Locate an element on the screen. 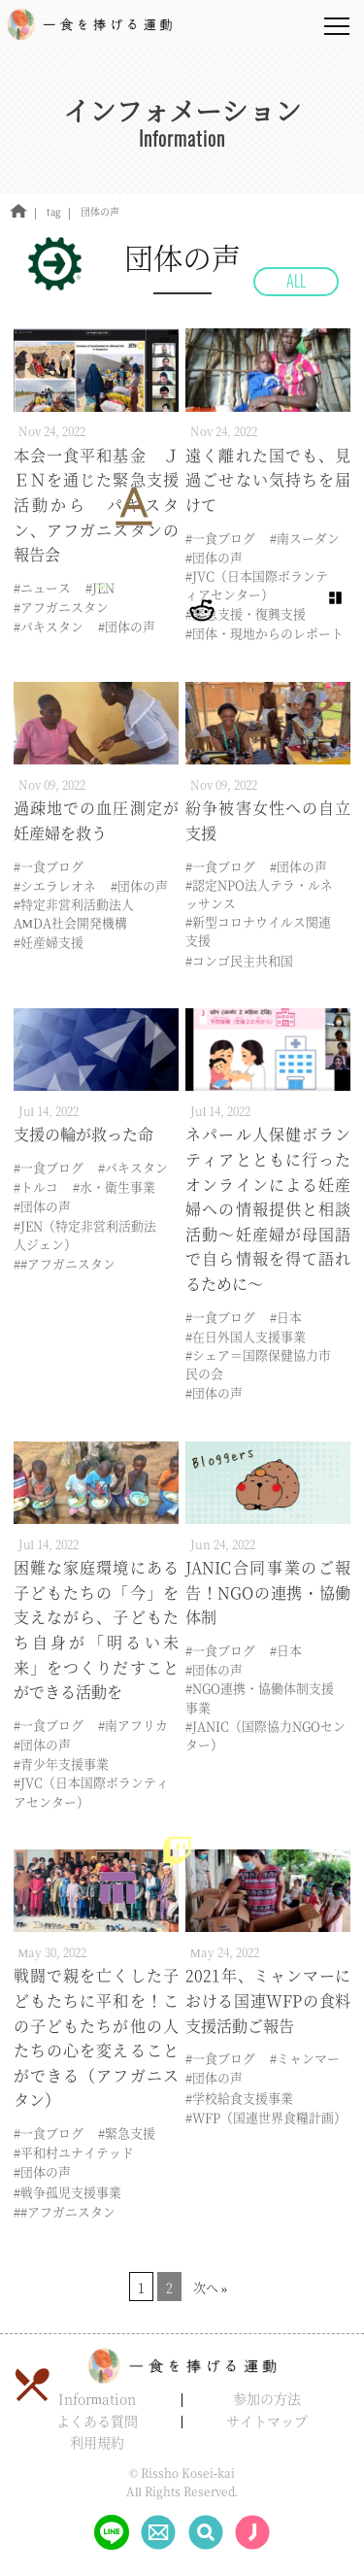 The image size is (364, 2576). find nearby restaurants is located at coordinates (32, 2384).